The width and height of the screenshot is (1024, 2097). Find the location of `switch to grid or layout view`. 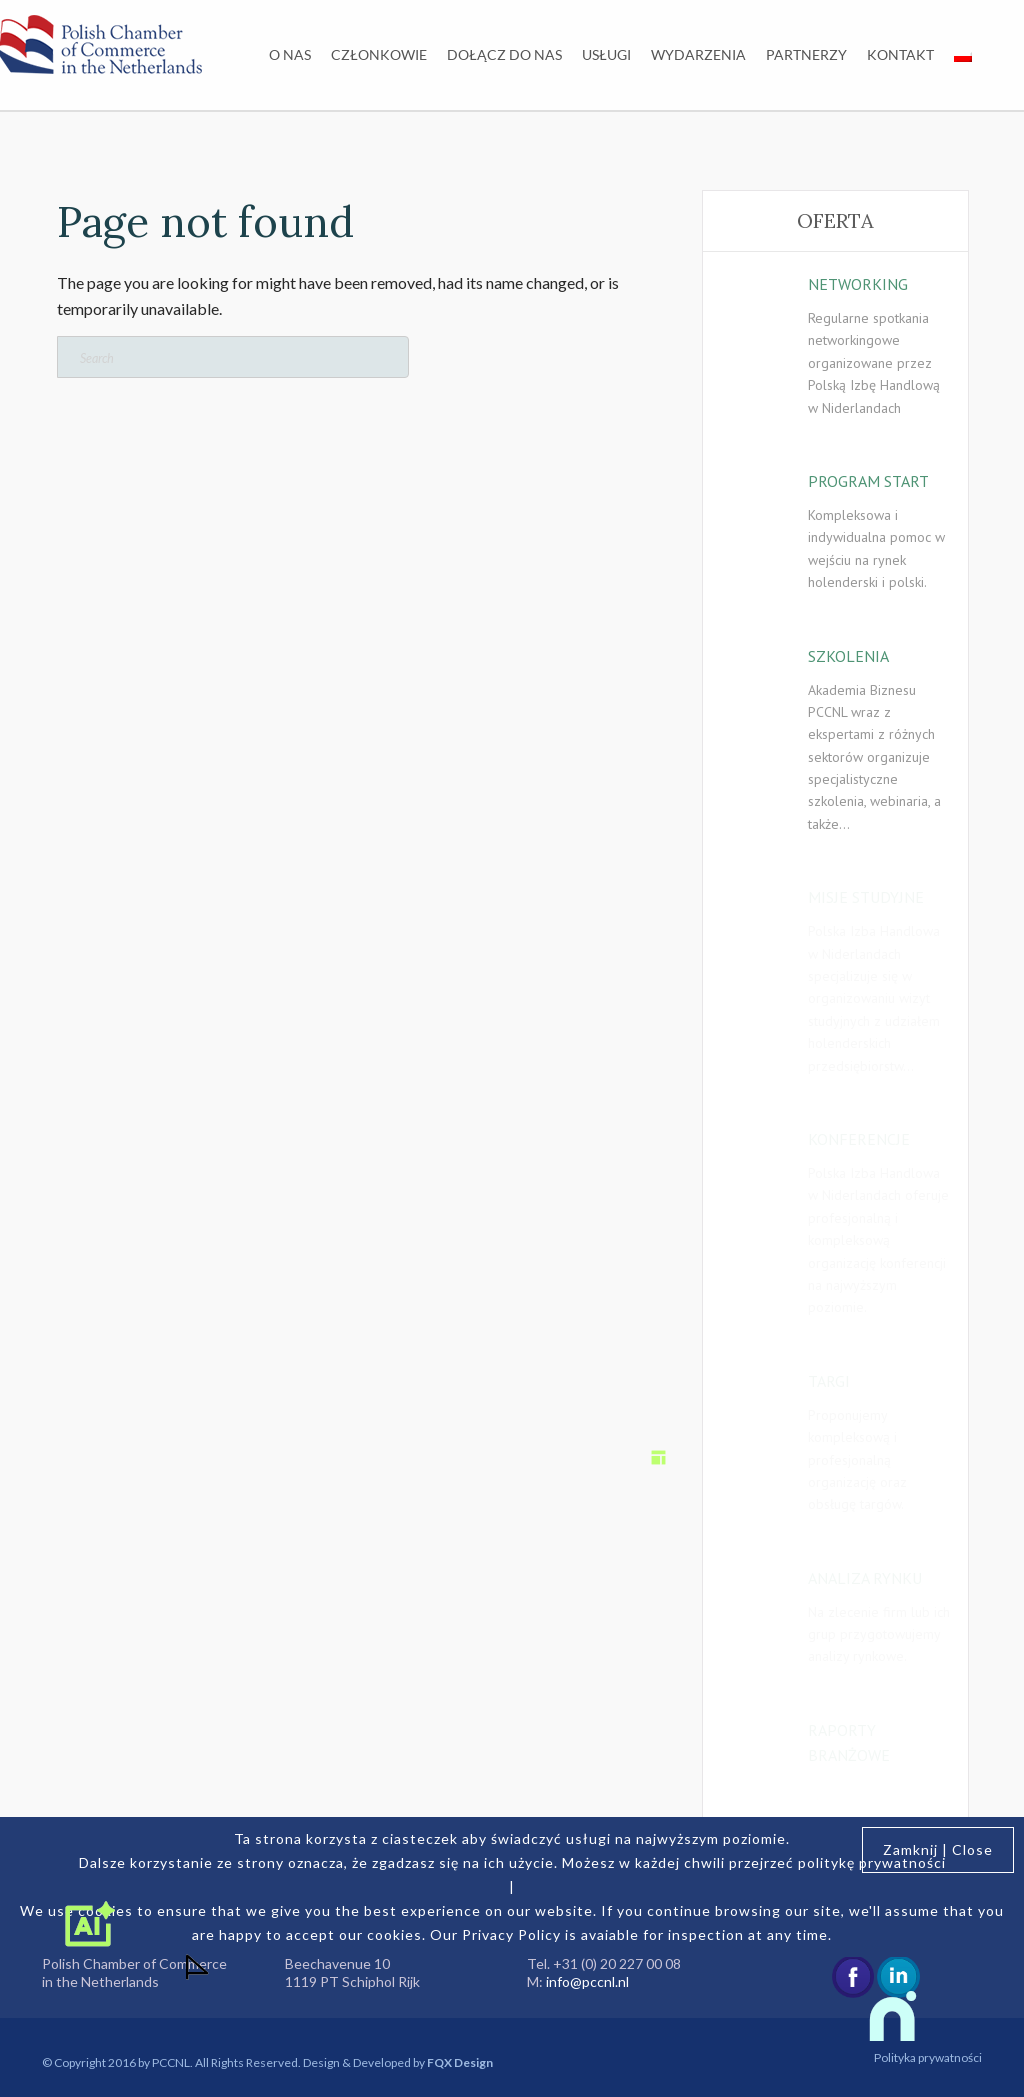

switch to grid or layout view is located at coordinates (658, 1457).